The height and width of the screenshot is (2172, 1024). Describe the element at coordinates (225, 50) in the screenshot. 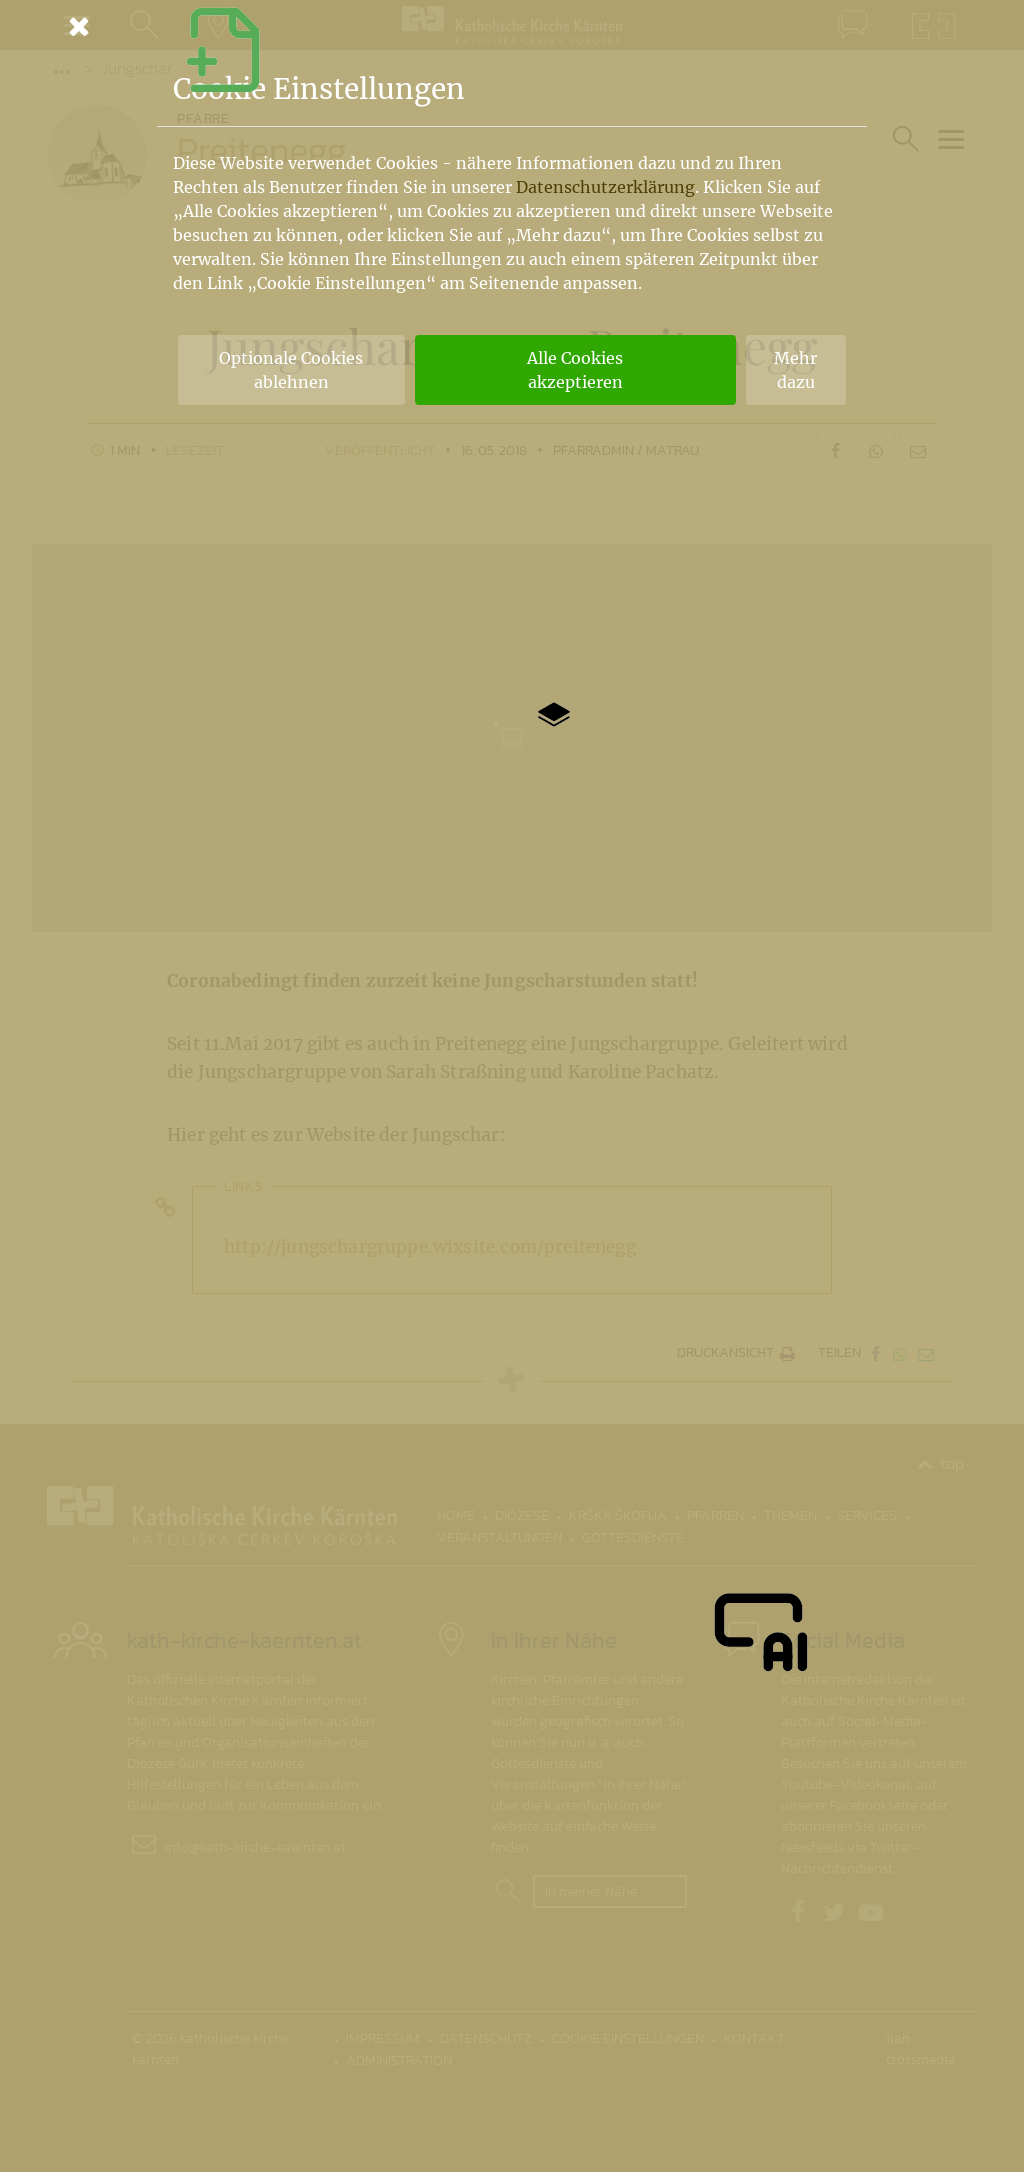

I see `create a new file` at that location.